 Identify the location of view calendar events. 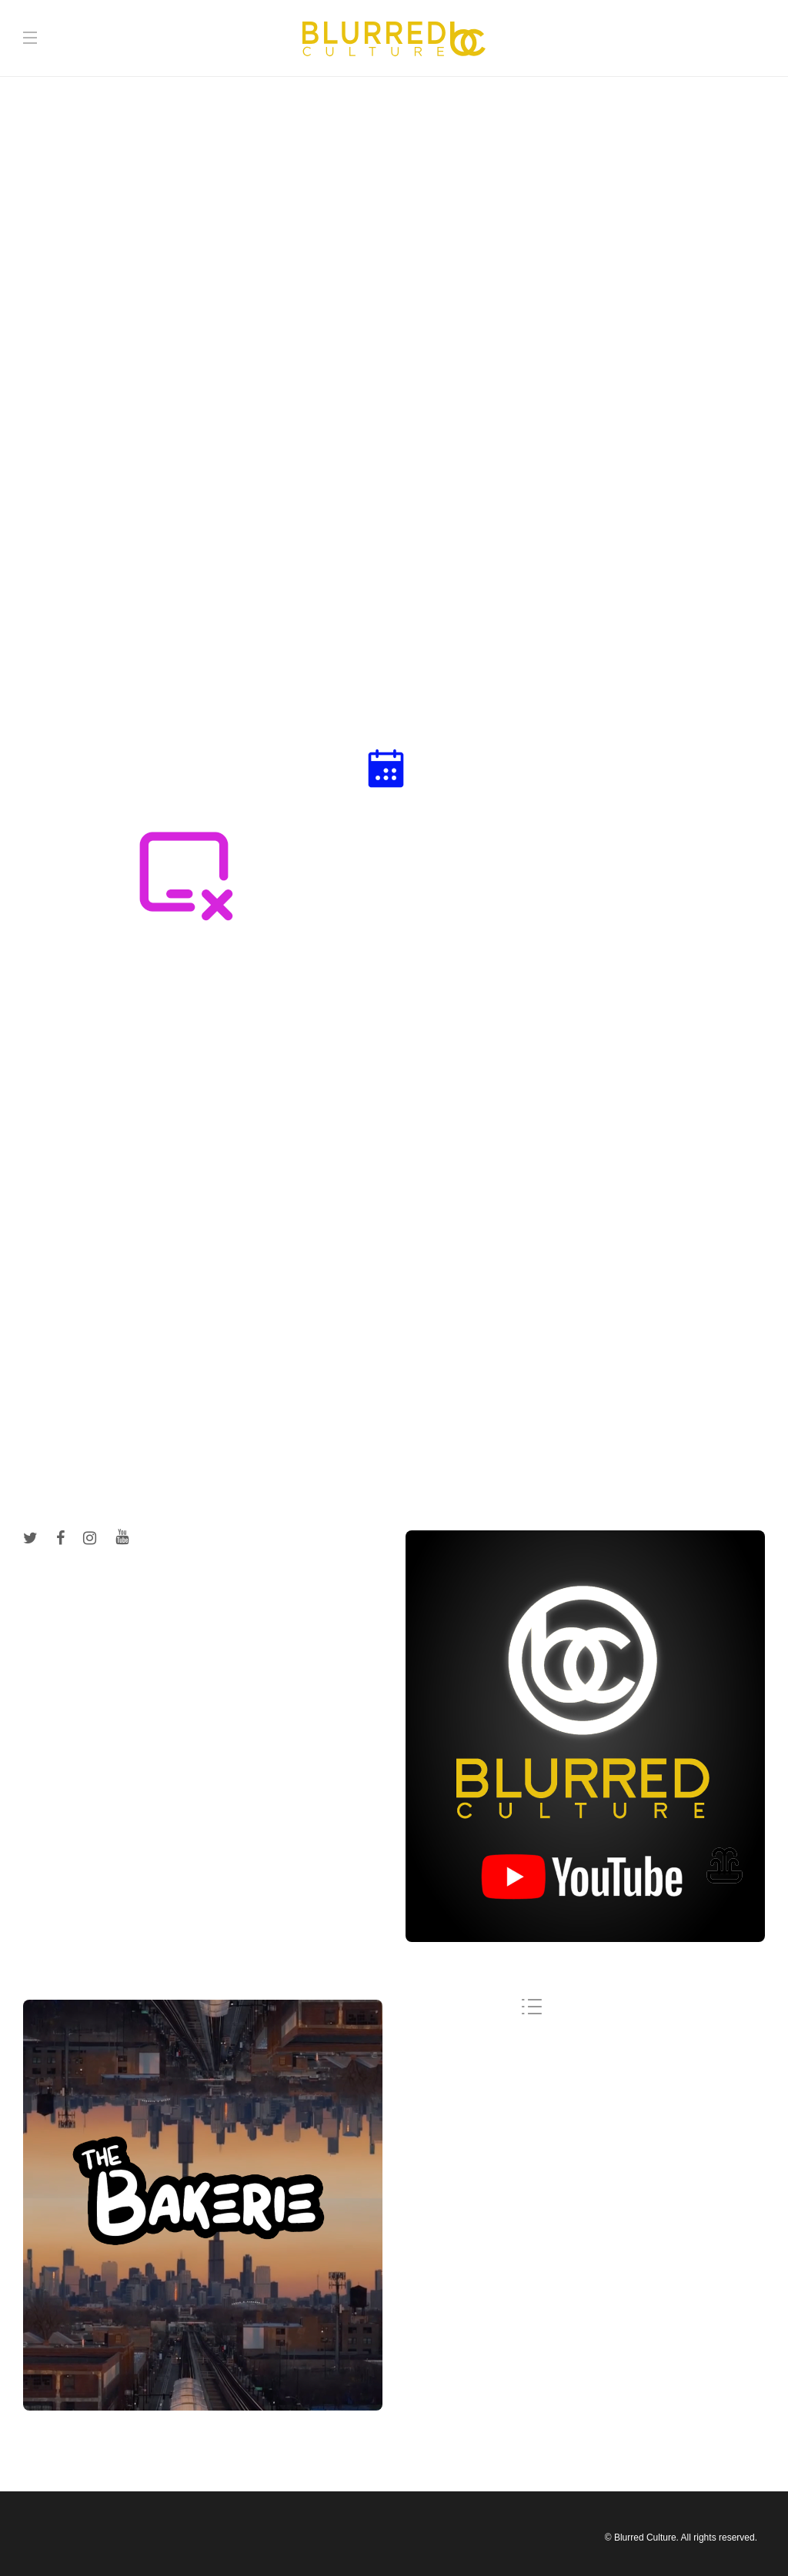
(386, 769).